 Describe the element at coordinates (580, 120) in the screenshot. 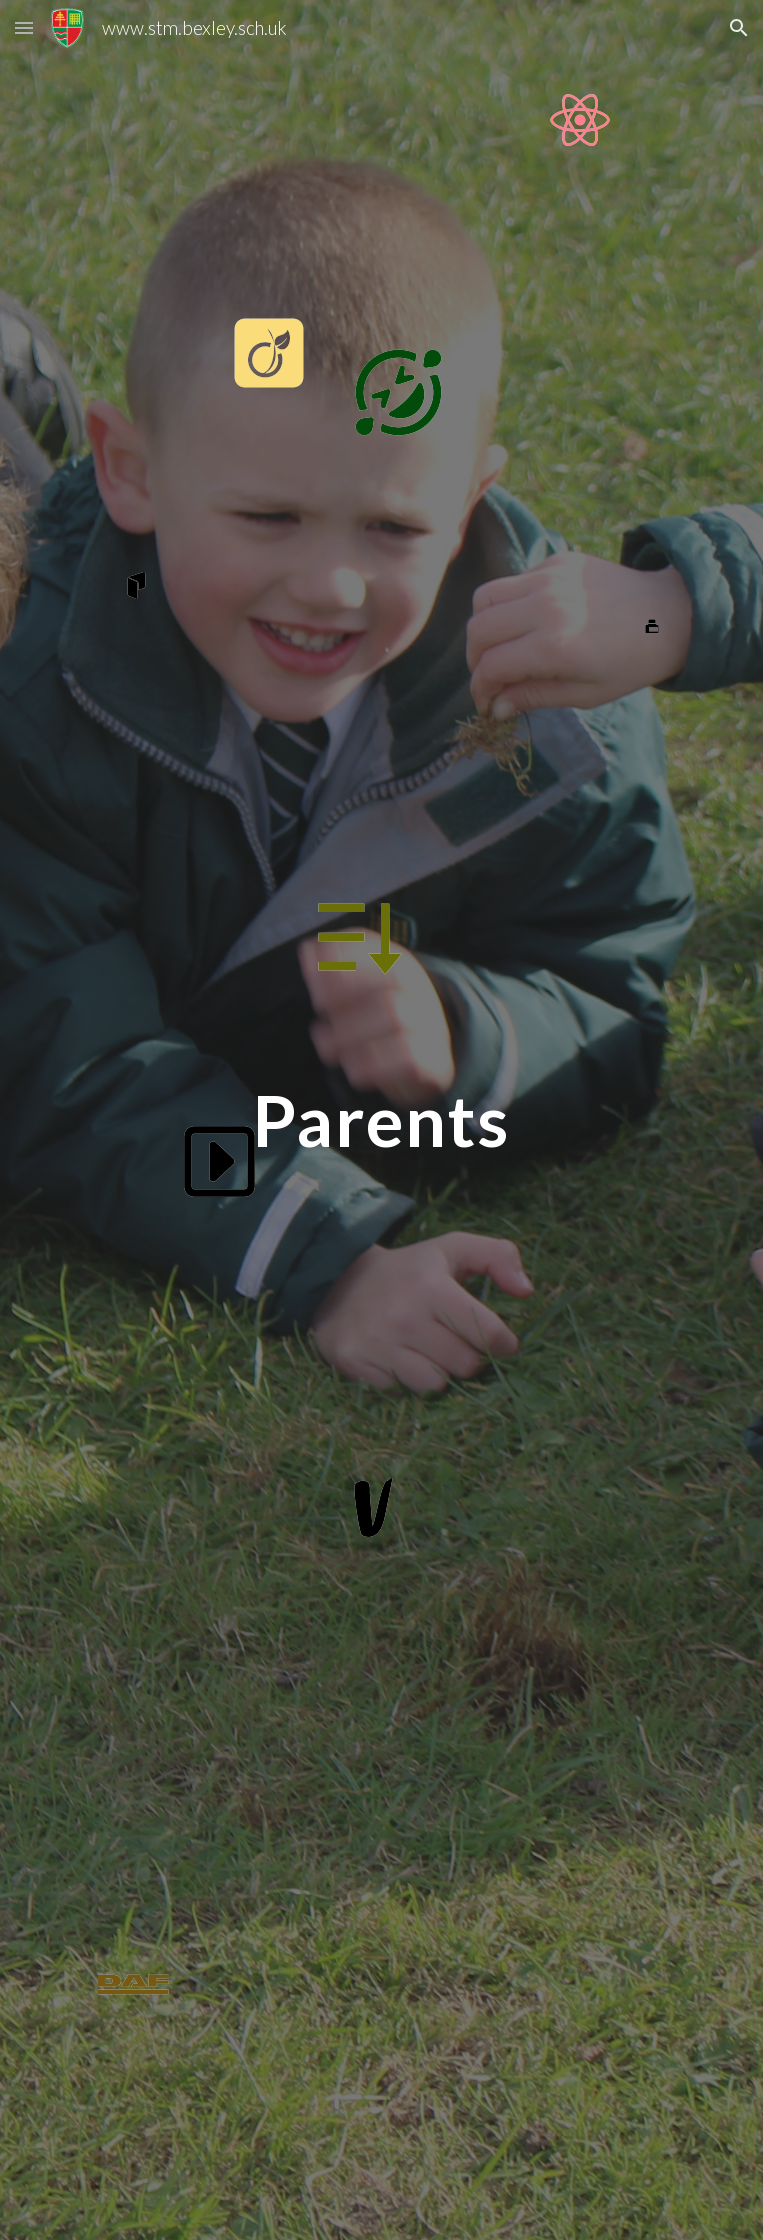

I see `react javascript library logo` at that location.